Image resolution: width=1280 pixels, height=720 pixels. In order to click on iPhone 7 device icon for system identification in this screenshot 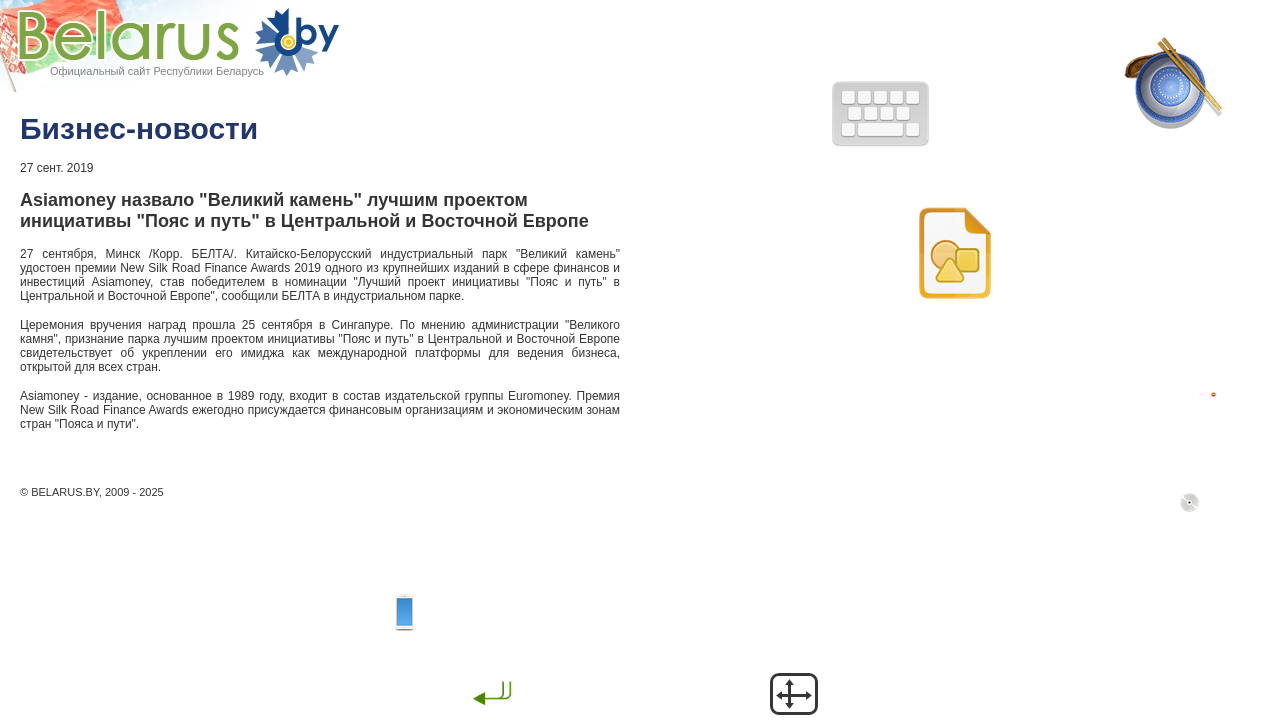, I will do `click(404, 612)`.